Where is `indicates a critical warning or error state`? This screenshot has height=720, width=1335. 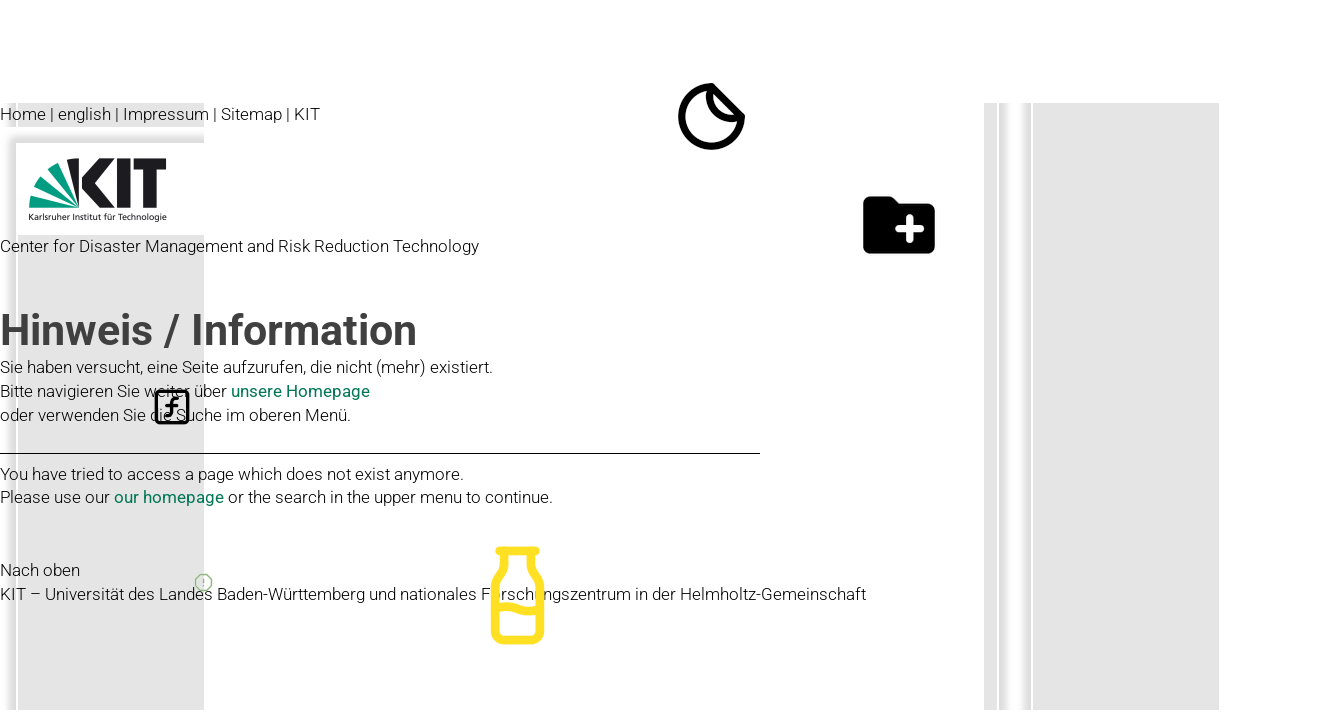
indicates a critical warning or error state is located at coordinates (203, 582).